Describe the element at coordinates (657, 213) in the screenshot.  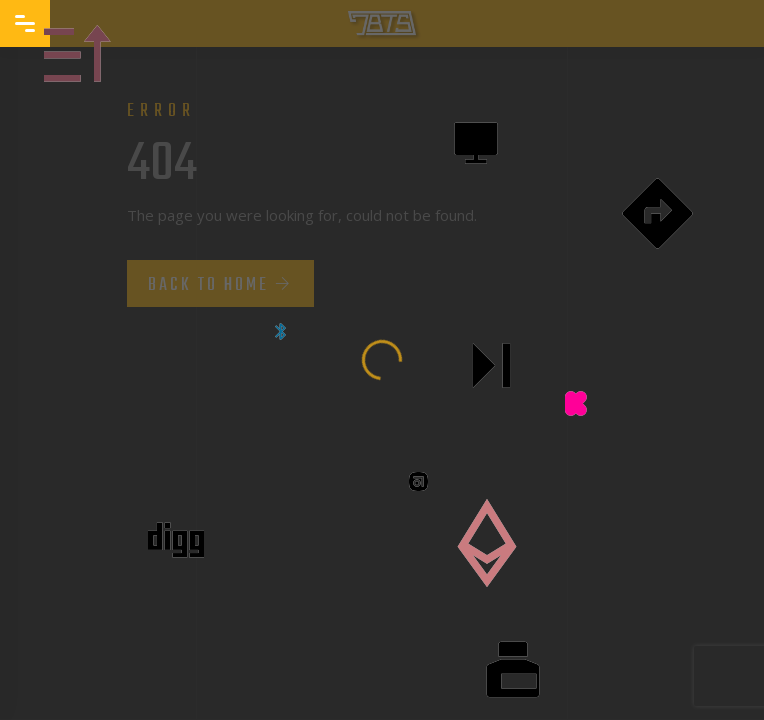
I see `get directions to this location` at that location.